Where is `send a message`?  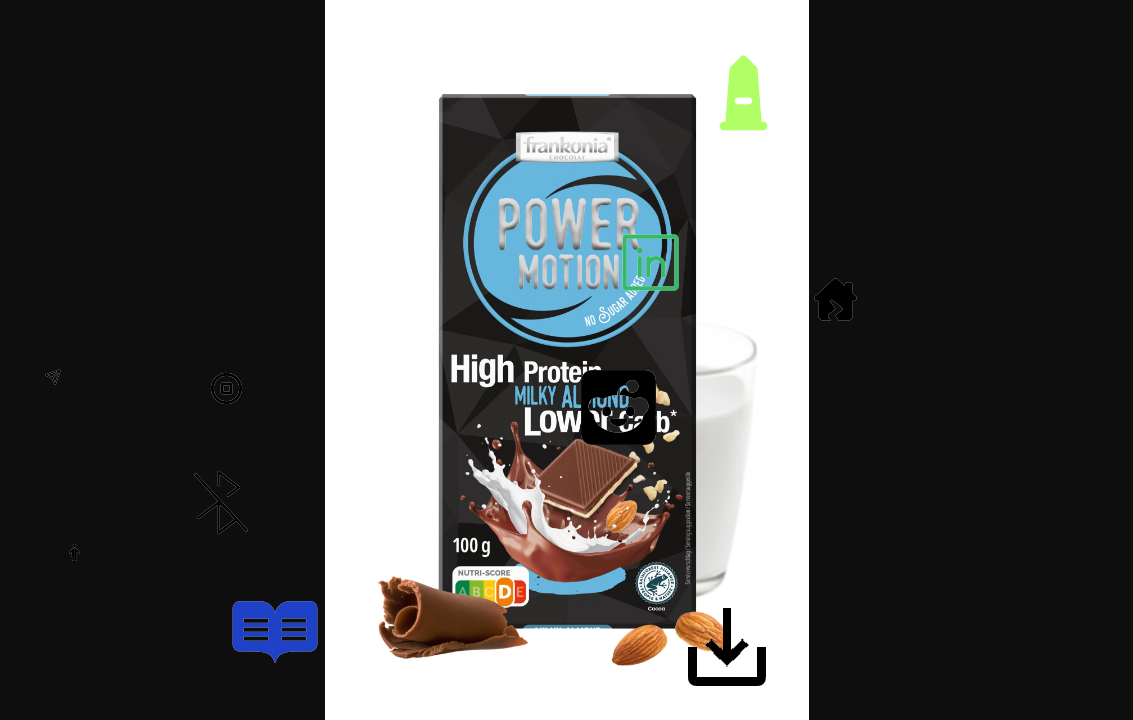
send a message is located at coordinates (53, 377).